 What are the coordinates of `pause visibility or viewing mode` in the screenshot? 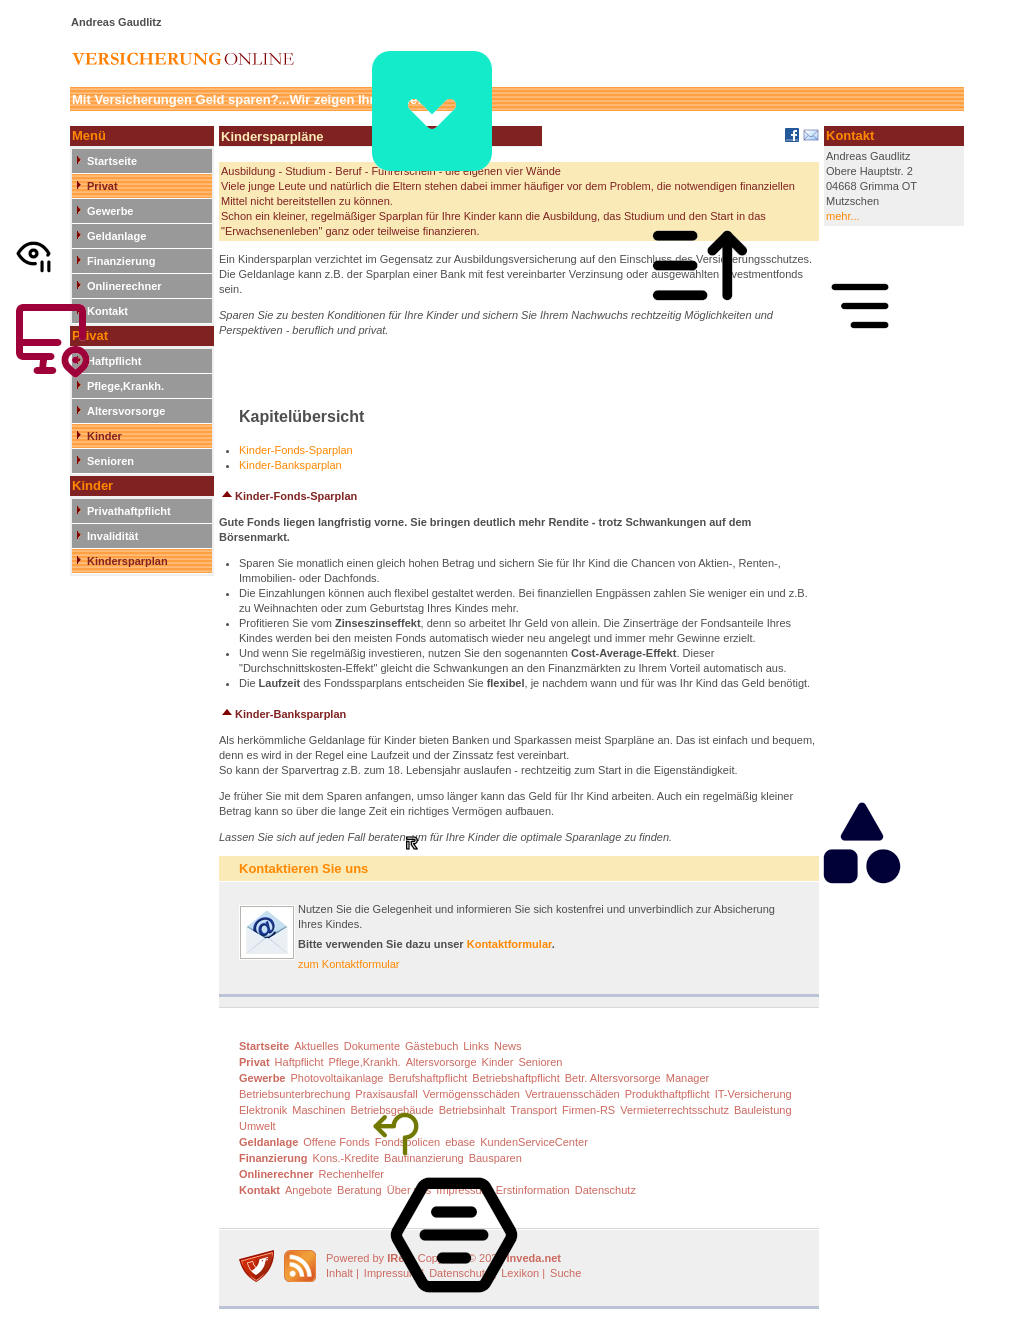 It's located at (33, 253).